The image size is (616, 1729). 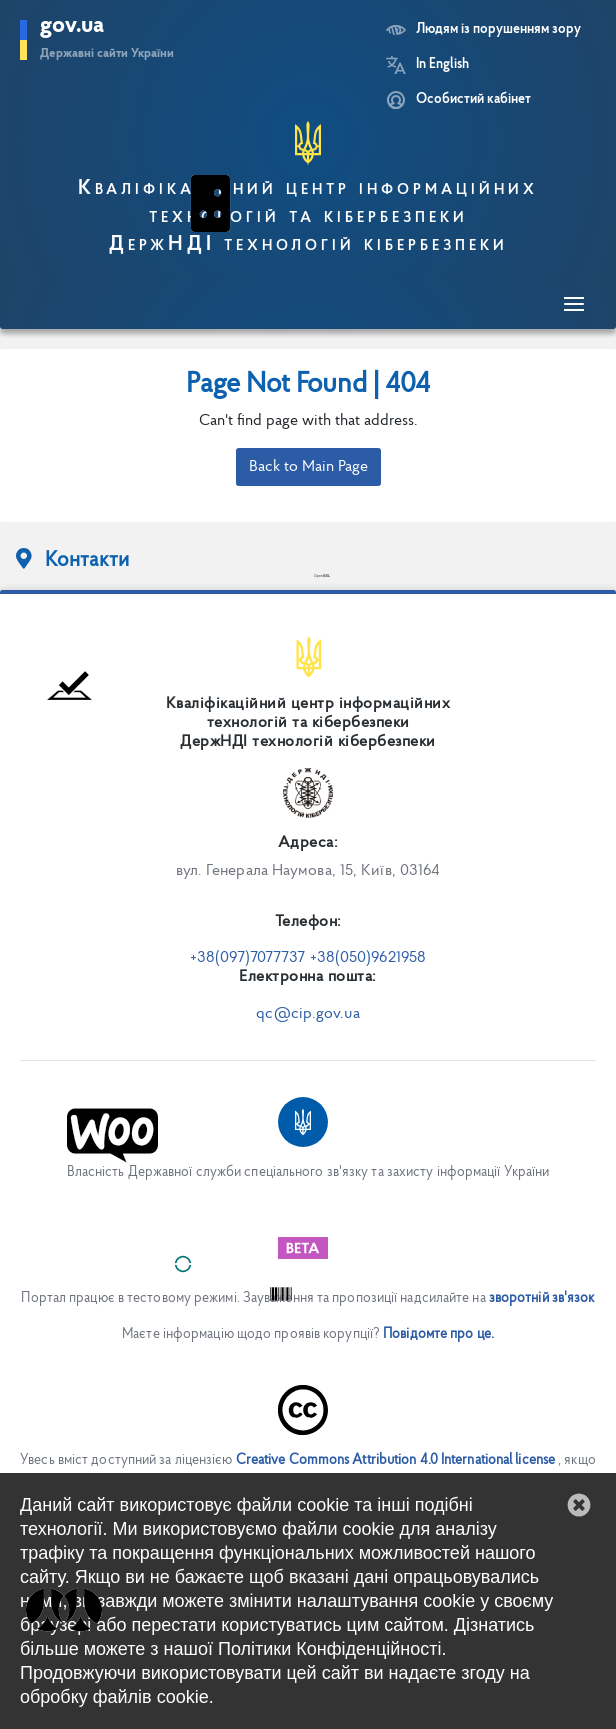 I want to click on testcafe automated testing framework logo, so click(x=69, y=685).